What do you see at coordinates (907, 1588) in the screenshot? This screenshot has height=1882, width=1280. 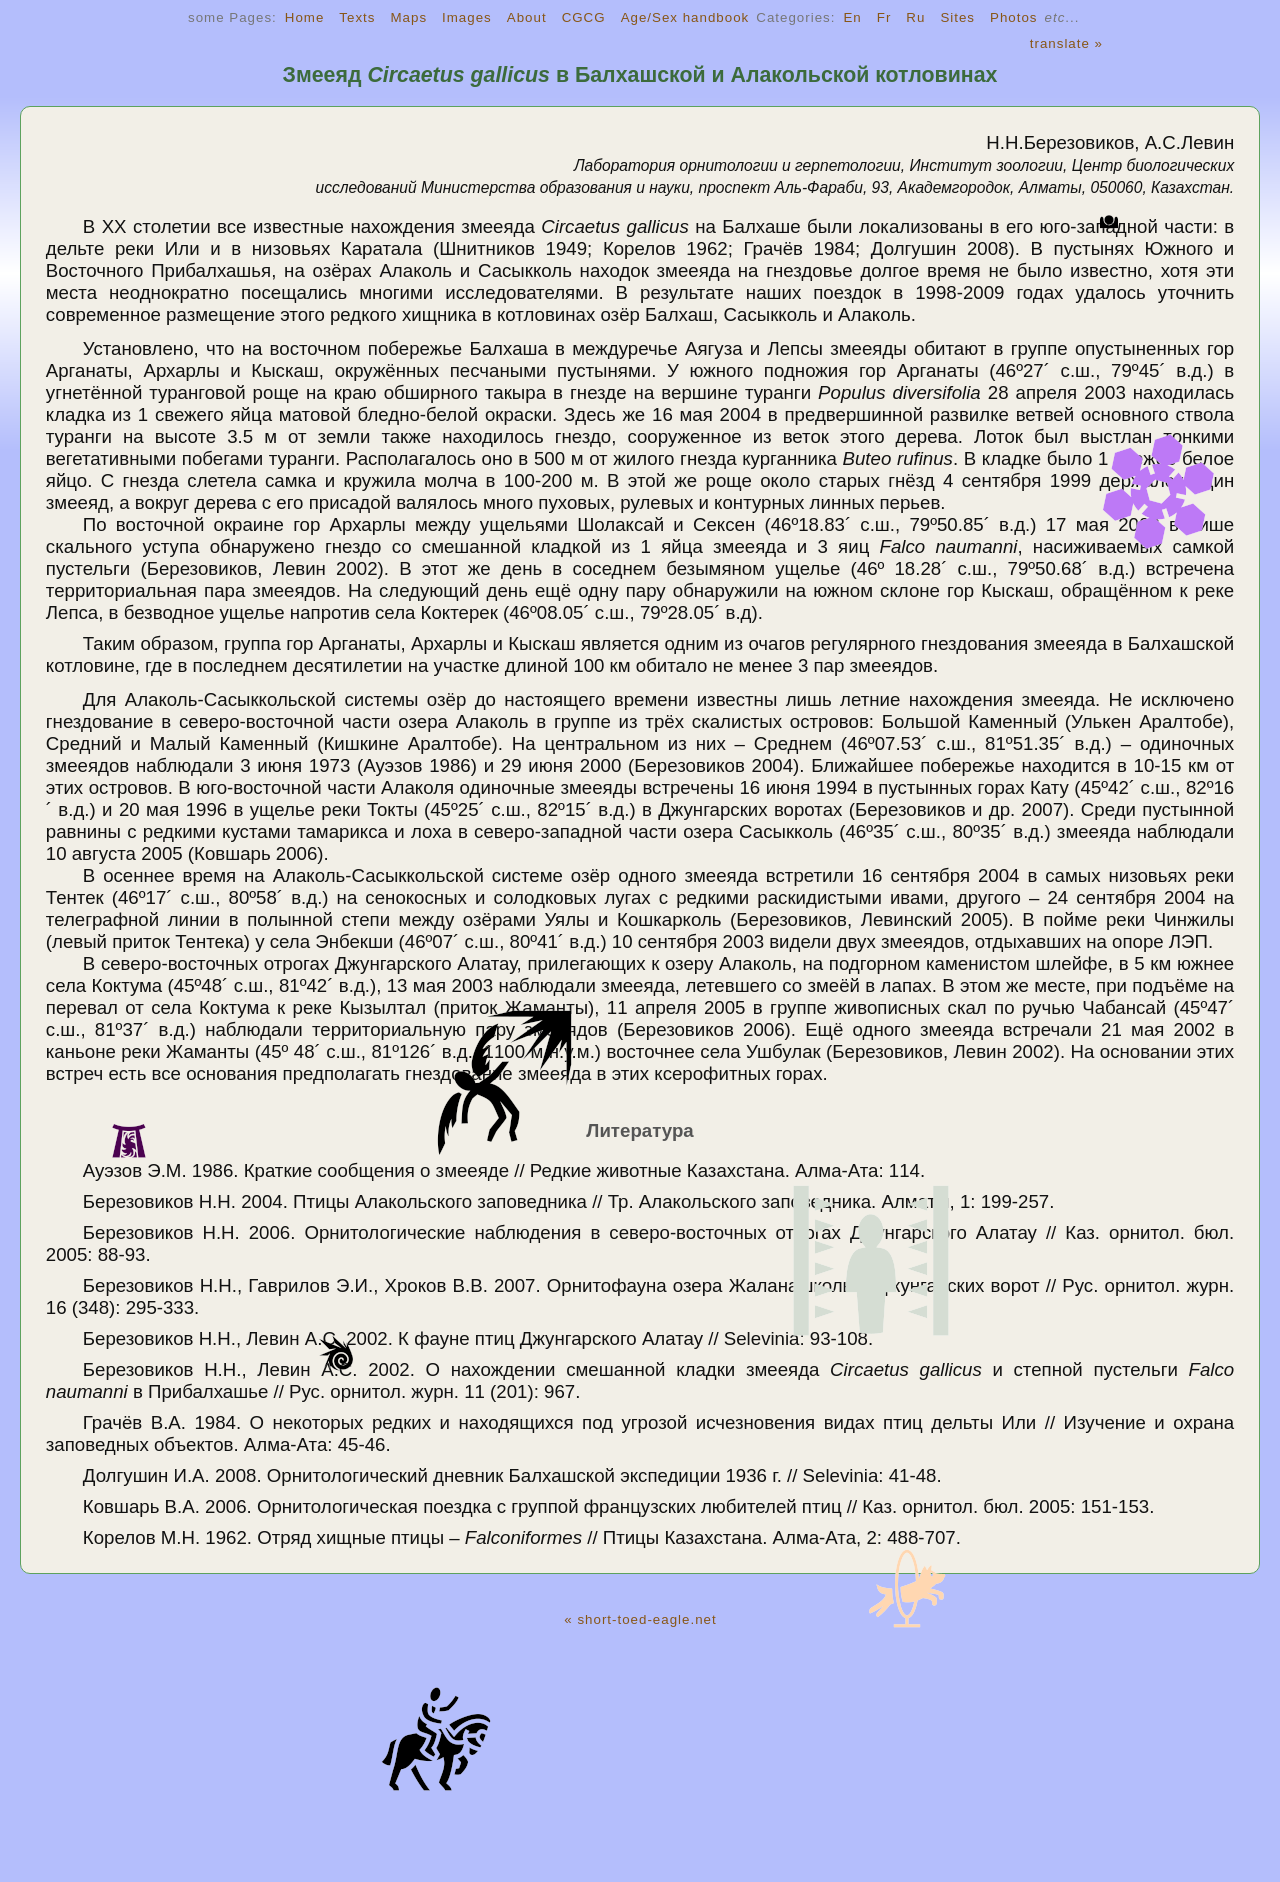 I see `access pet training or agility games` at bounding box center [907, 1588].